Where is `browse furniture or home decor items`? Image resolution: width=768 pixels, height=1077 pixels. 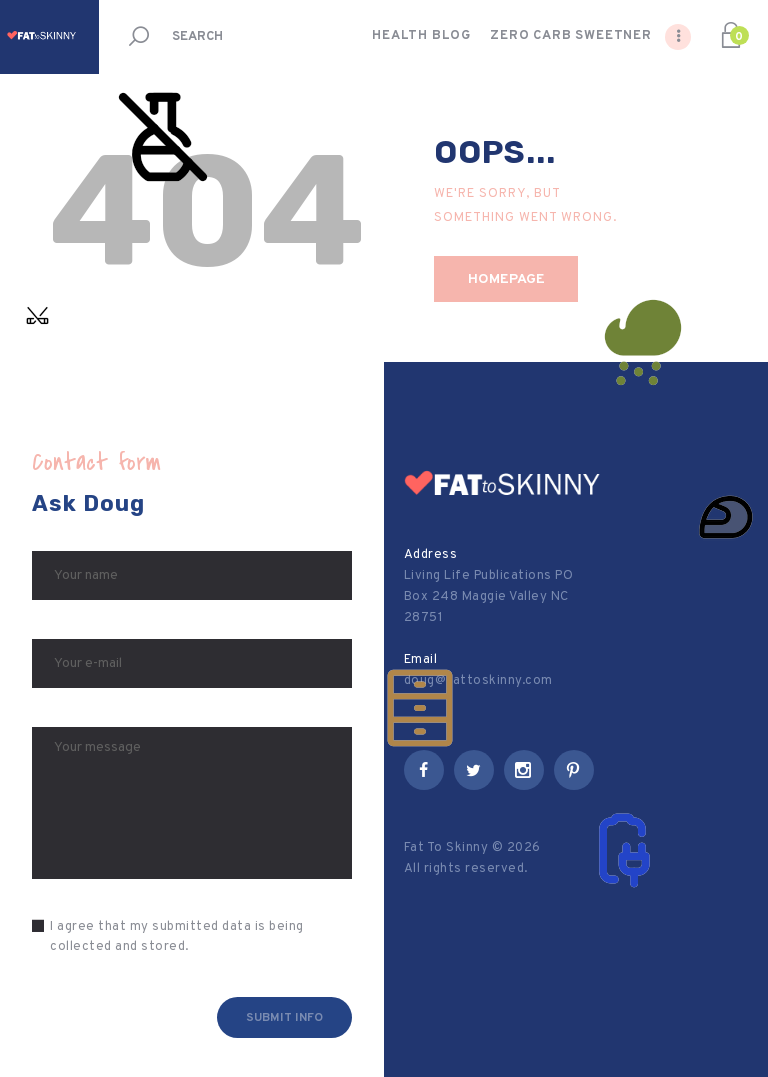
browse furniture or home decor items is located at coordinates (420, 708).